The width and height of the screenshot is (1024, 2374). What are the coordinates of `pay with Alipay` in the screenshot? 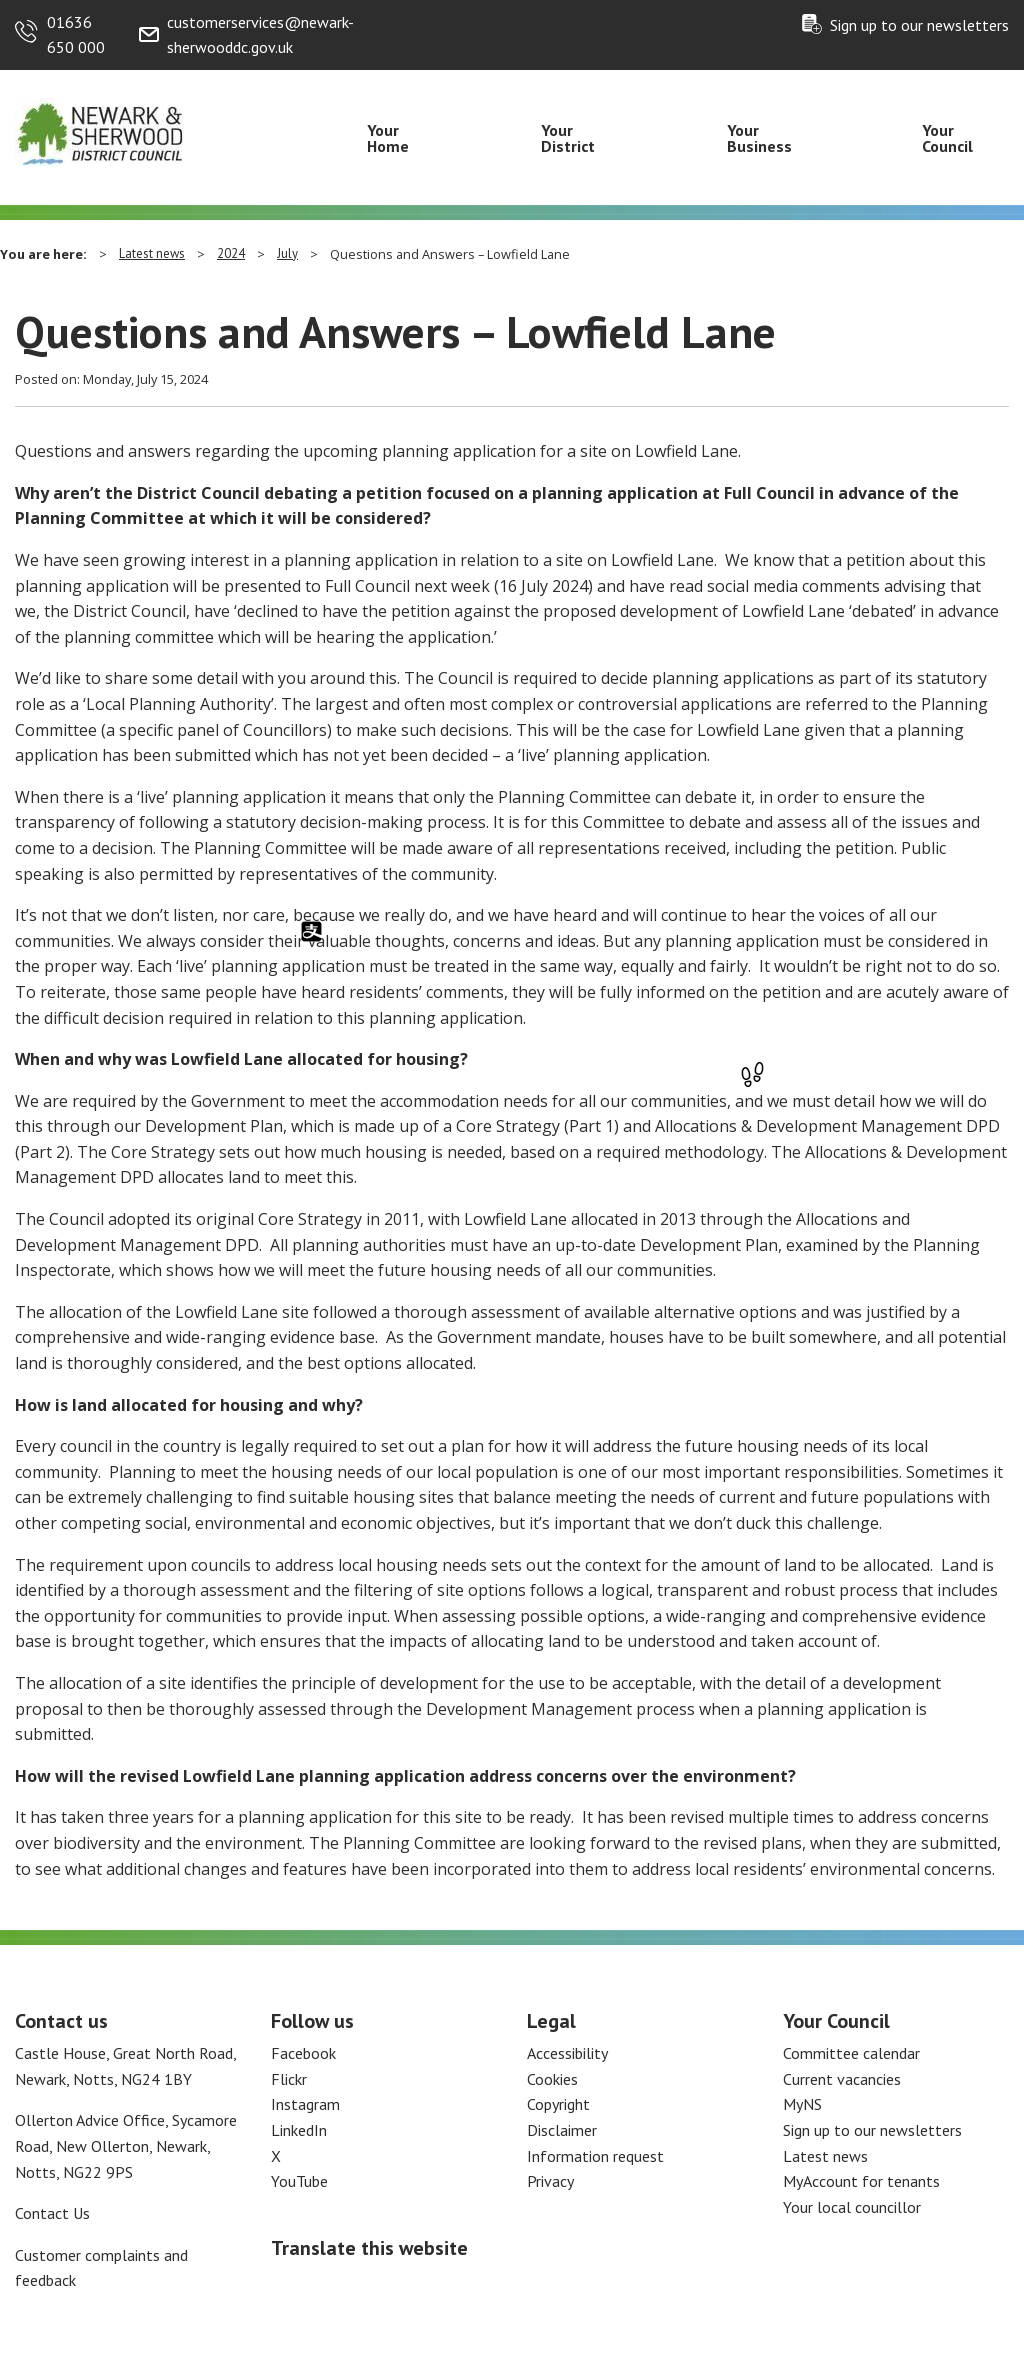 It's located at (311, 931).